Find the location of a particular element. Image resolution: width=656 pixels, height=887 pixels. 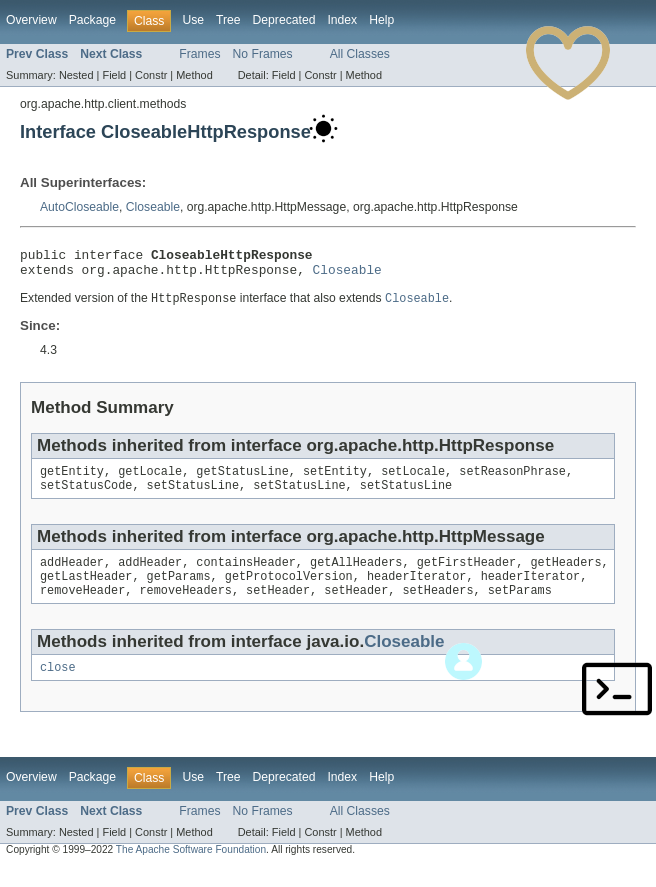

open command line terminal is located at coordinates (617, 689).